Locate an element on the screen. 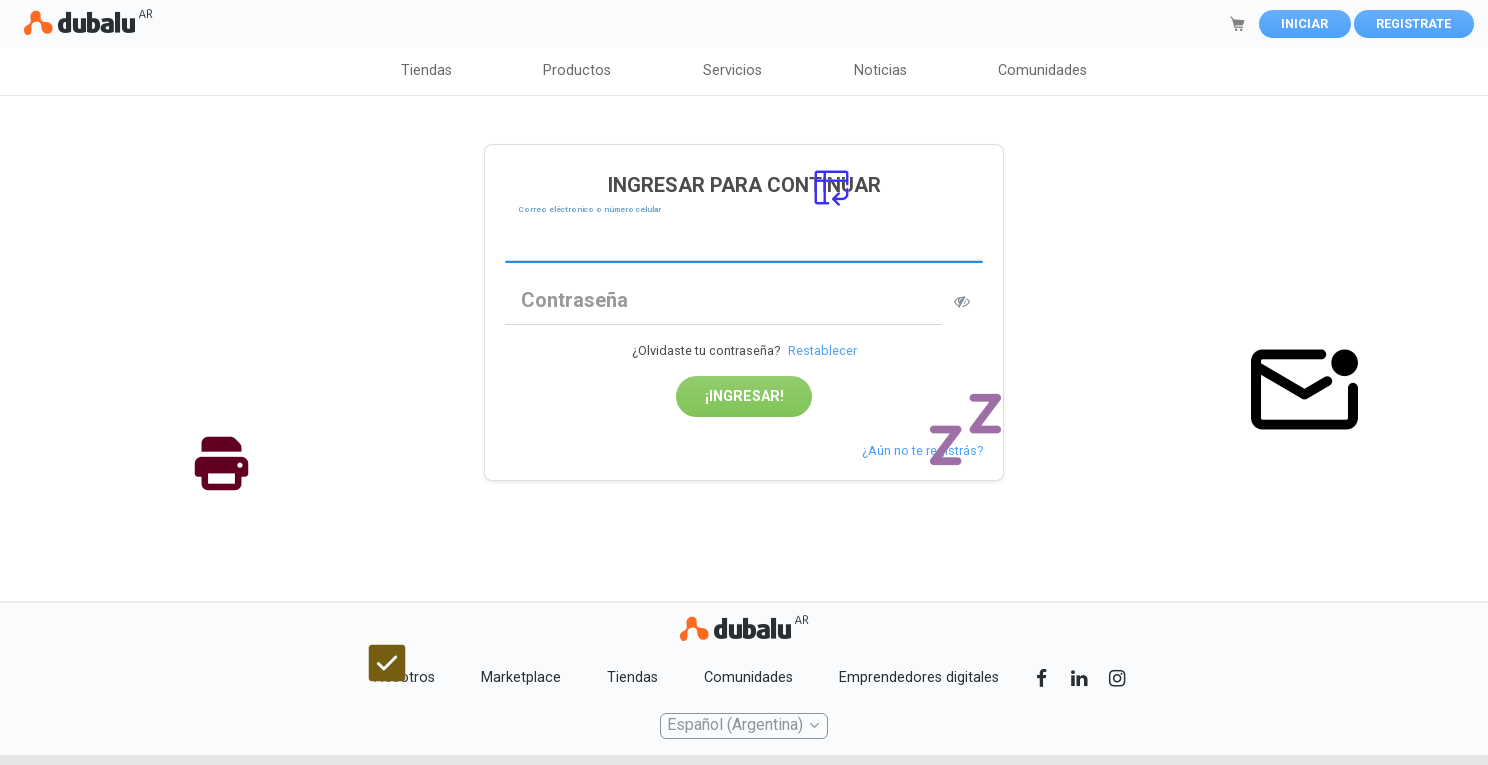 The image size is (1488, 765). pivot data by column in a table or spreadsheet is located at coordinates (831, 187).